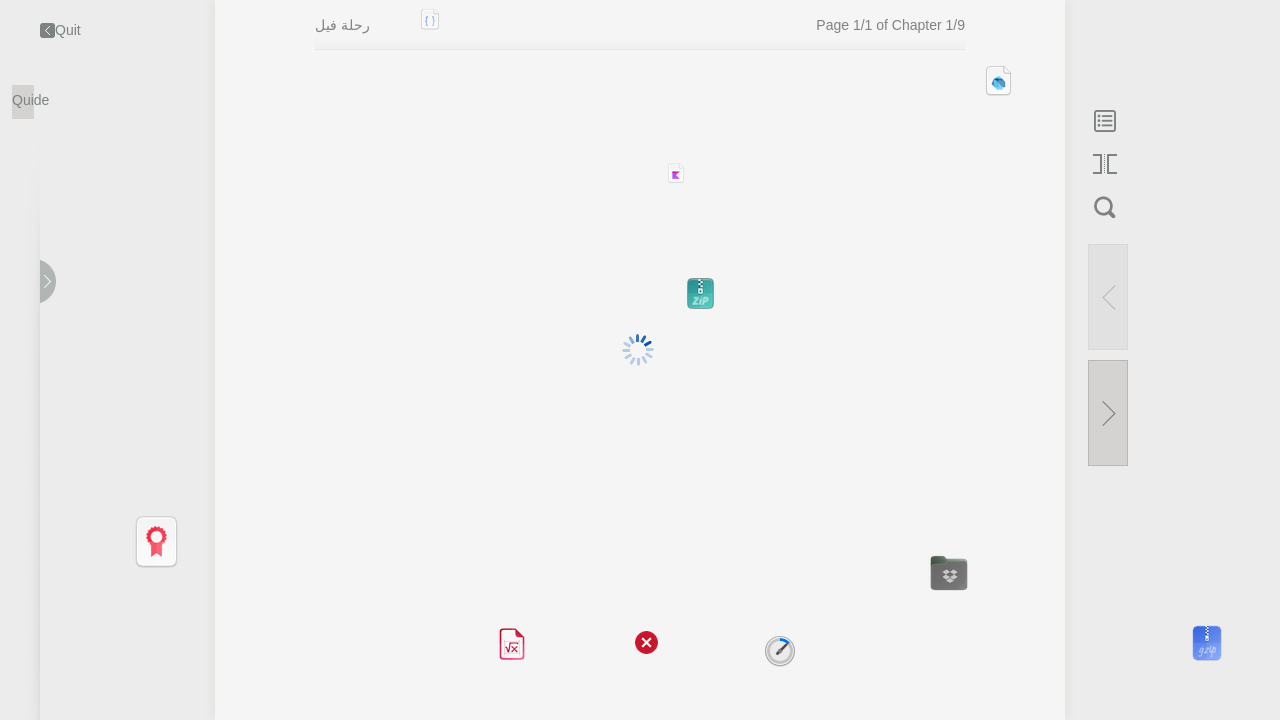 The height and width of the screenshot is (720, 1280). I want to click on close the current window, so click(646, 642).